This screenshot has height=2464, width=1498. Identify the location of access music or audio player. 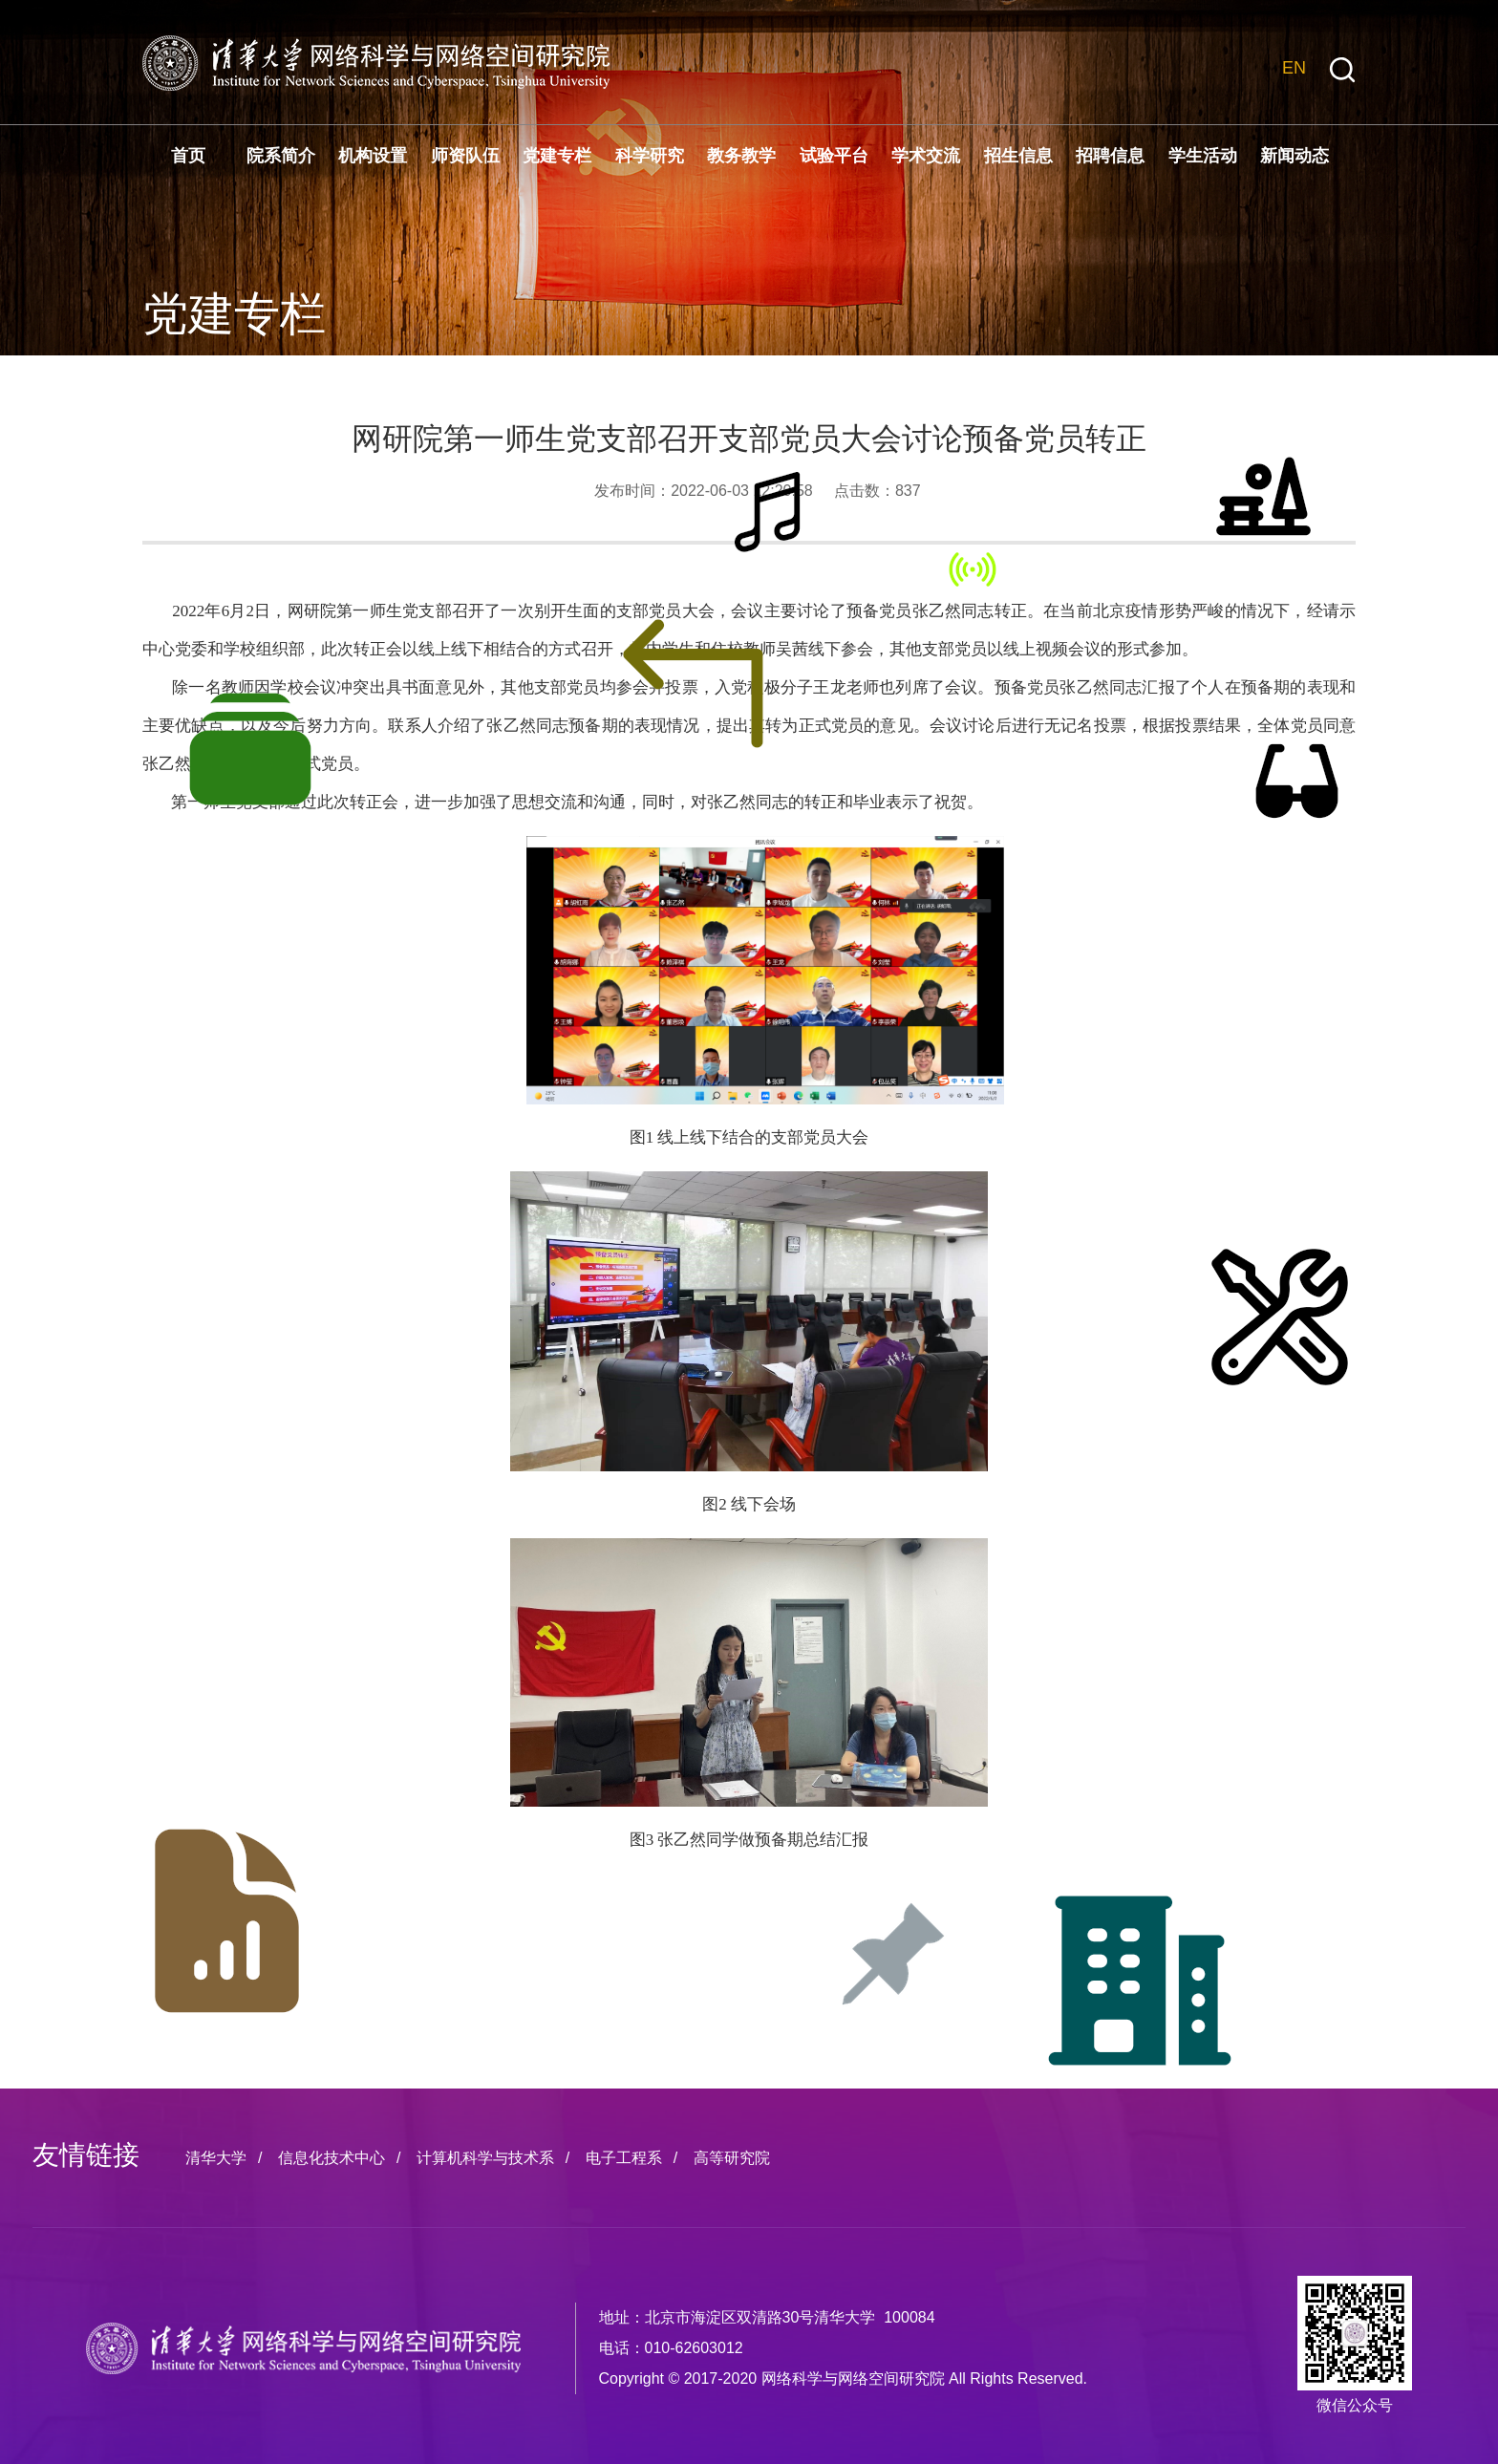
(768, 511).